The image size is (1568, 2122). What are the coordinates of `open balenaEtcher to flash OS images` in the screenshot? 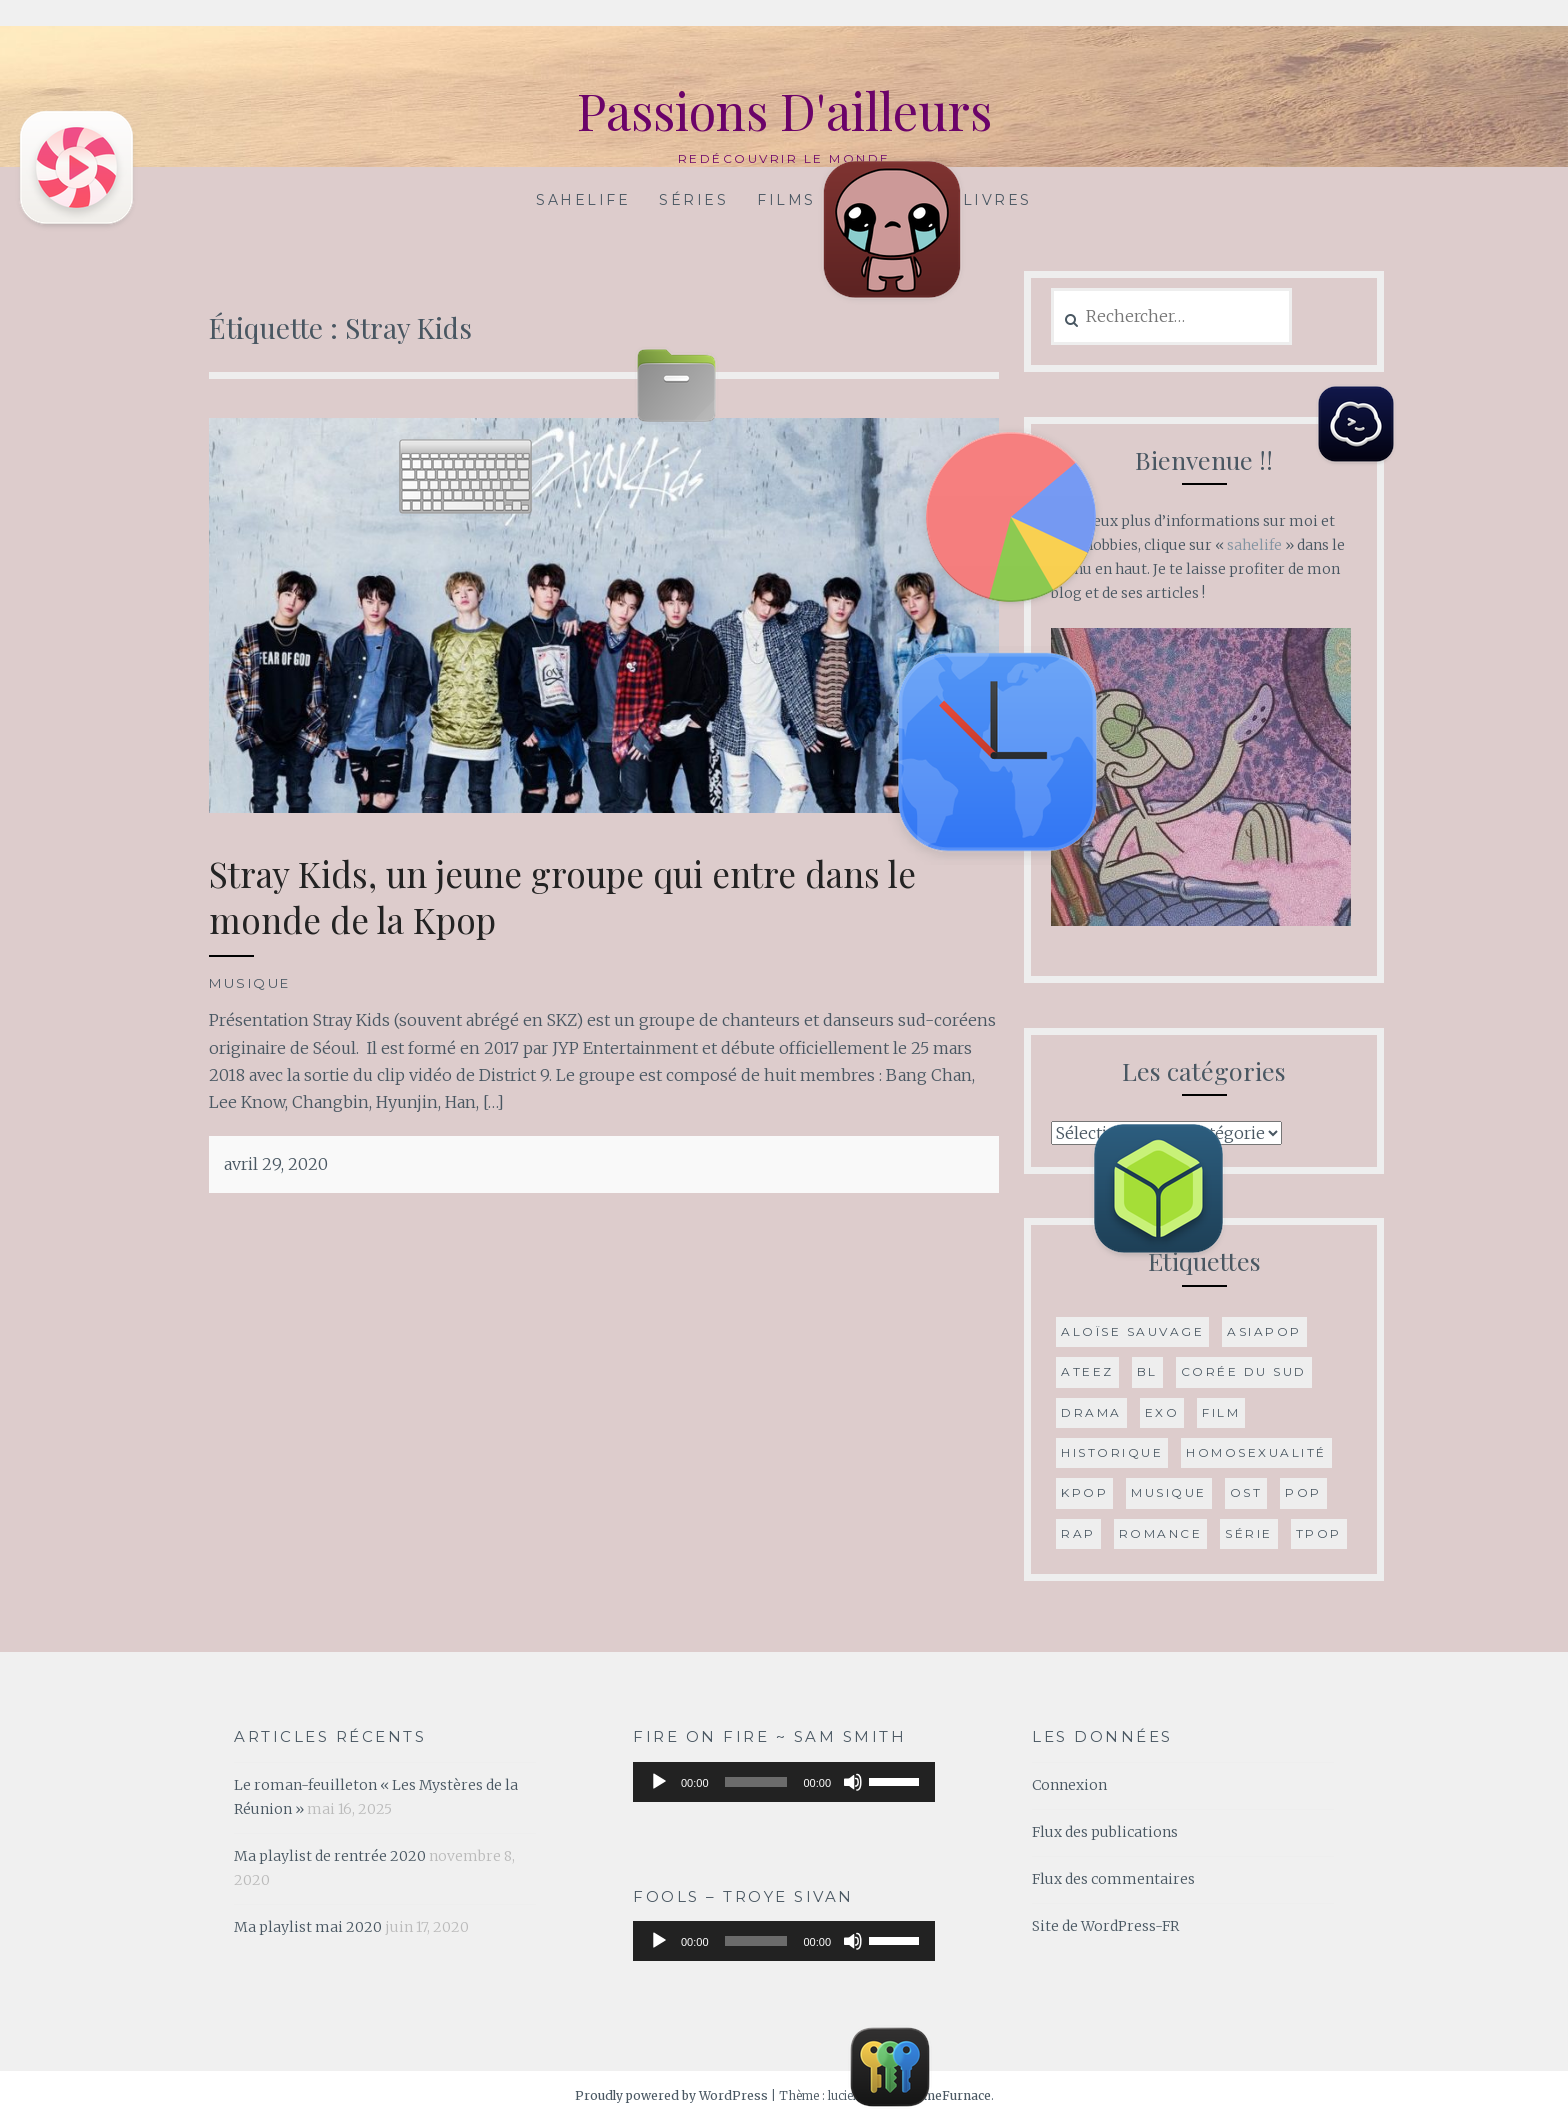 It's located at (1158, 1188).